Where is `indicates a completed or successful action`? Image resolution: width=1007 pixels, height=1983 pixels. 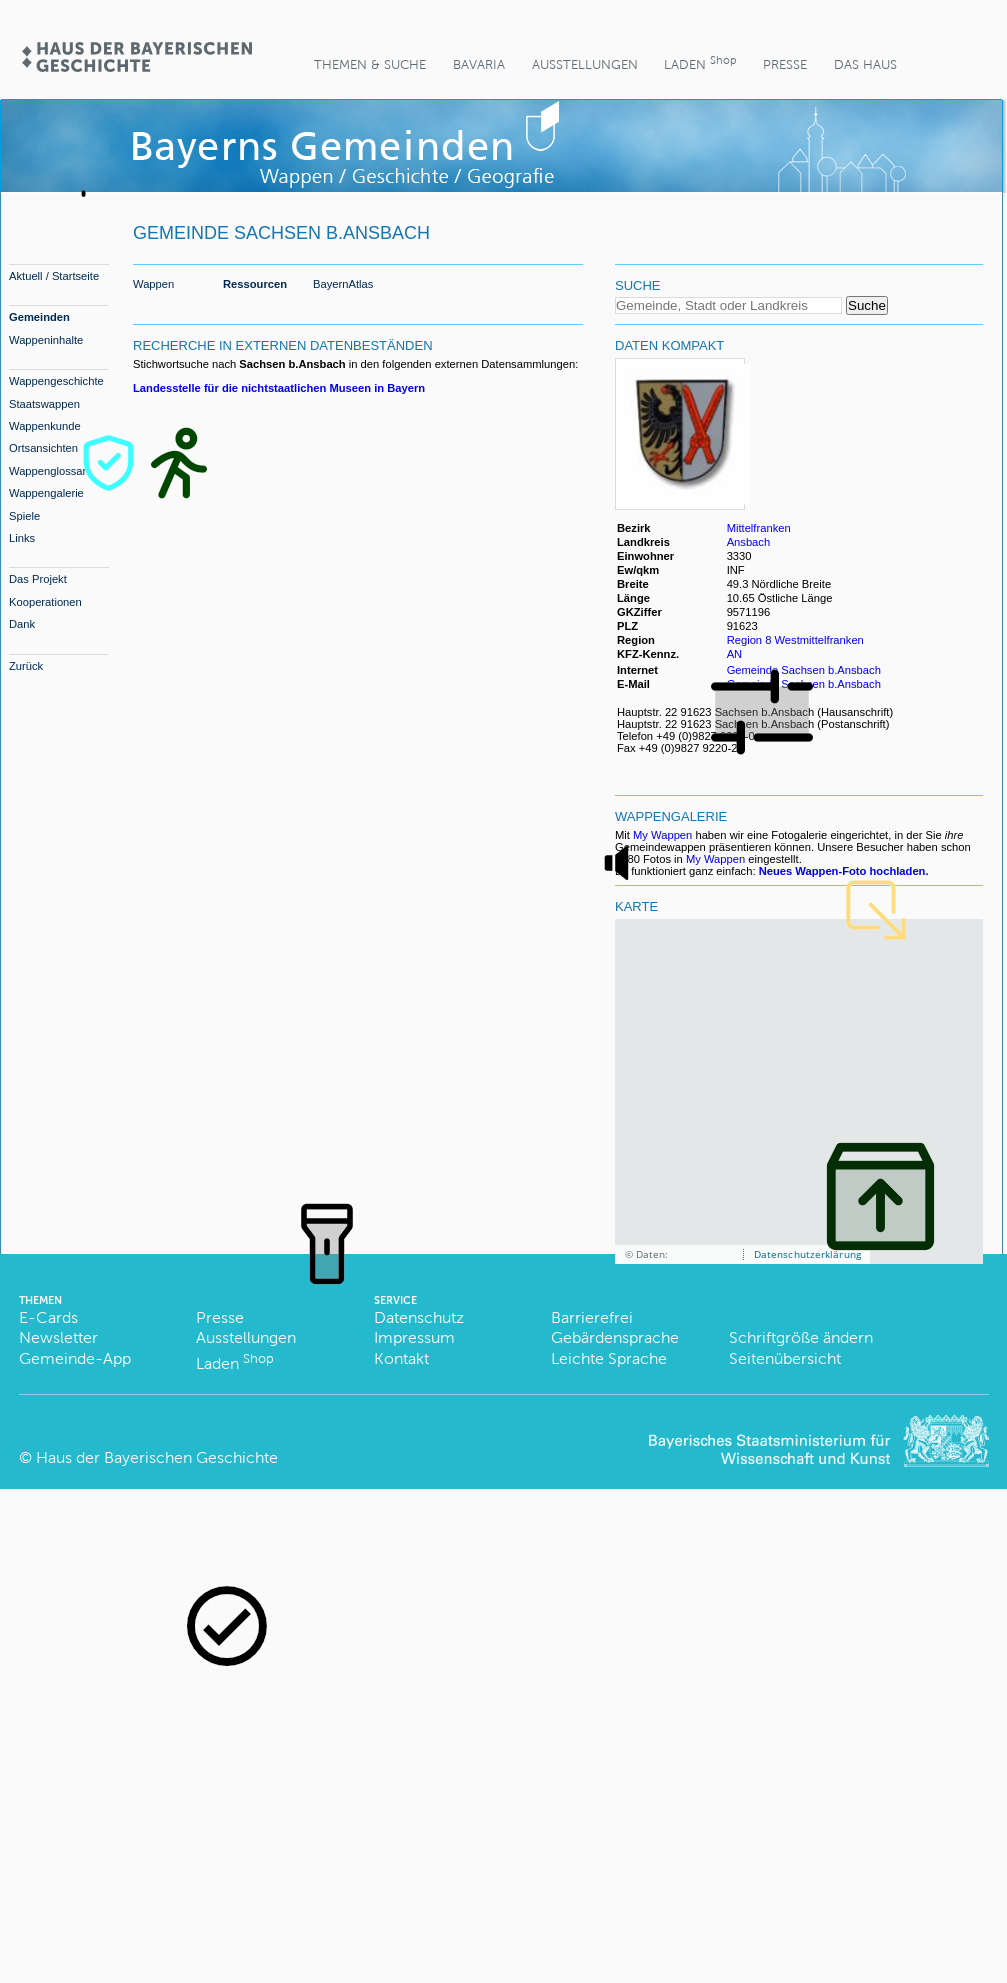 indicates a completed or successful action is located at coordinates (227, 1626).